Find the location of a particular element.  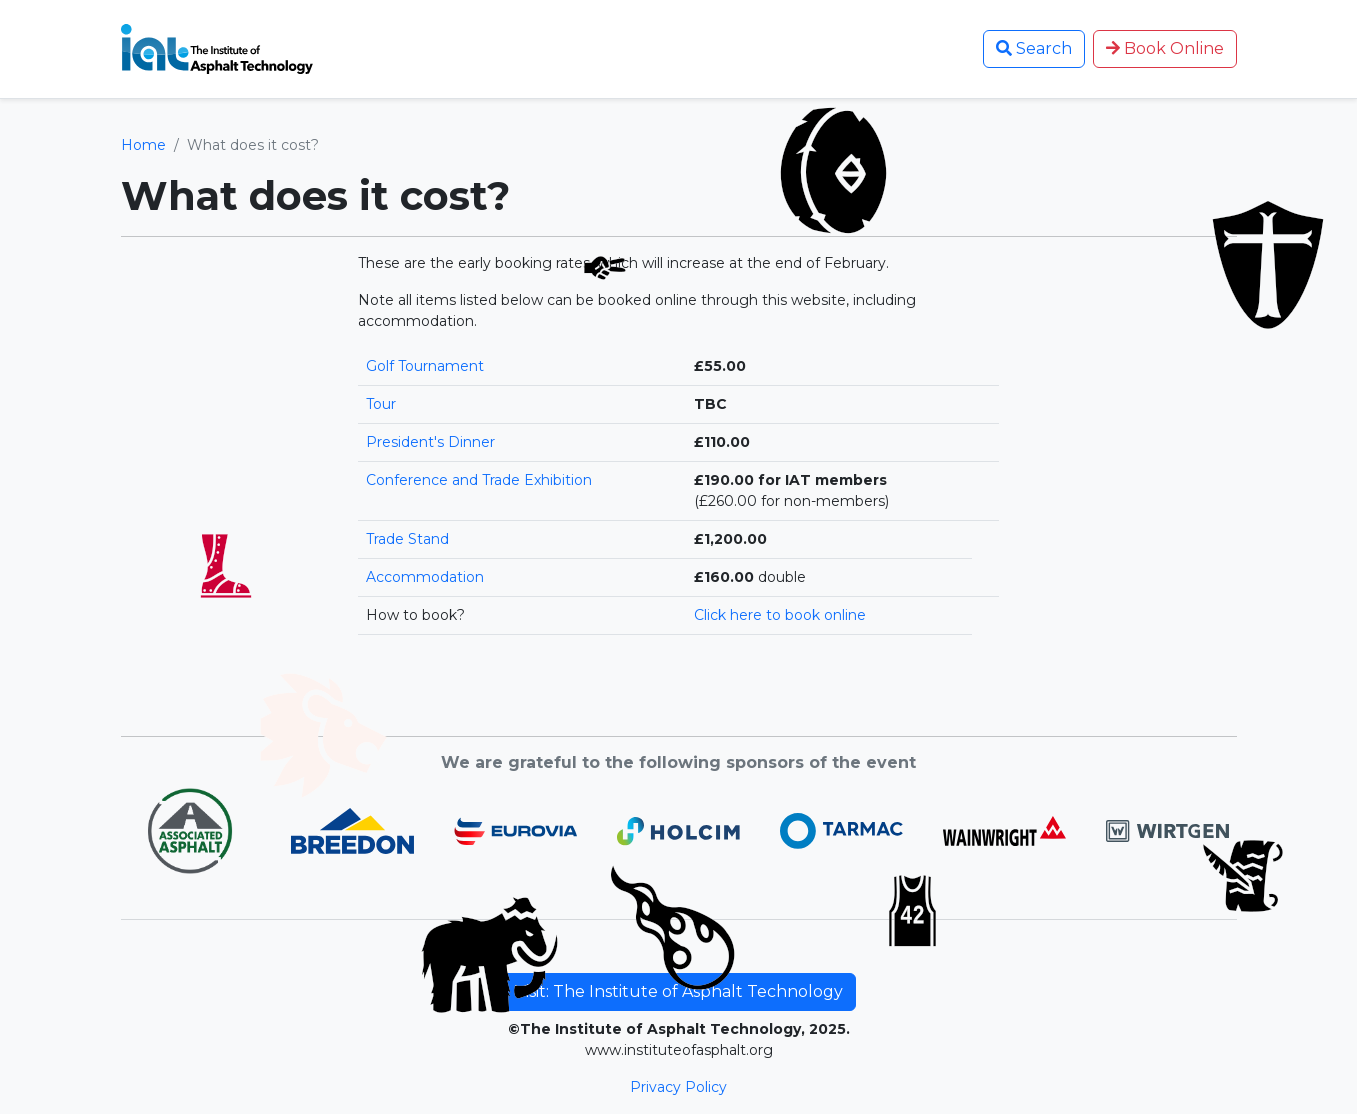

access quest log or story journal is located at coordinates (1243, 876).